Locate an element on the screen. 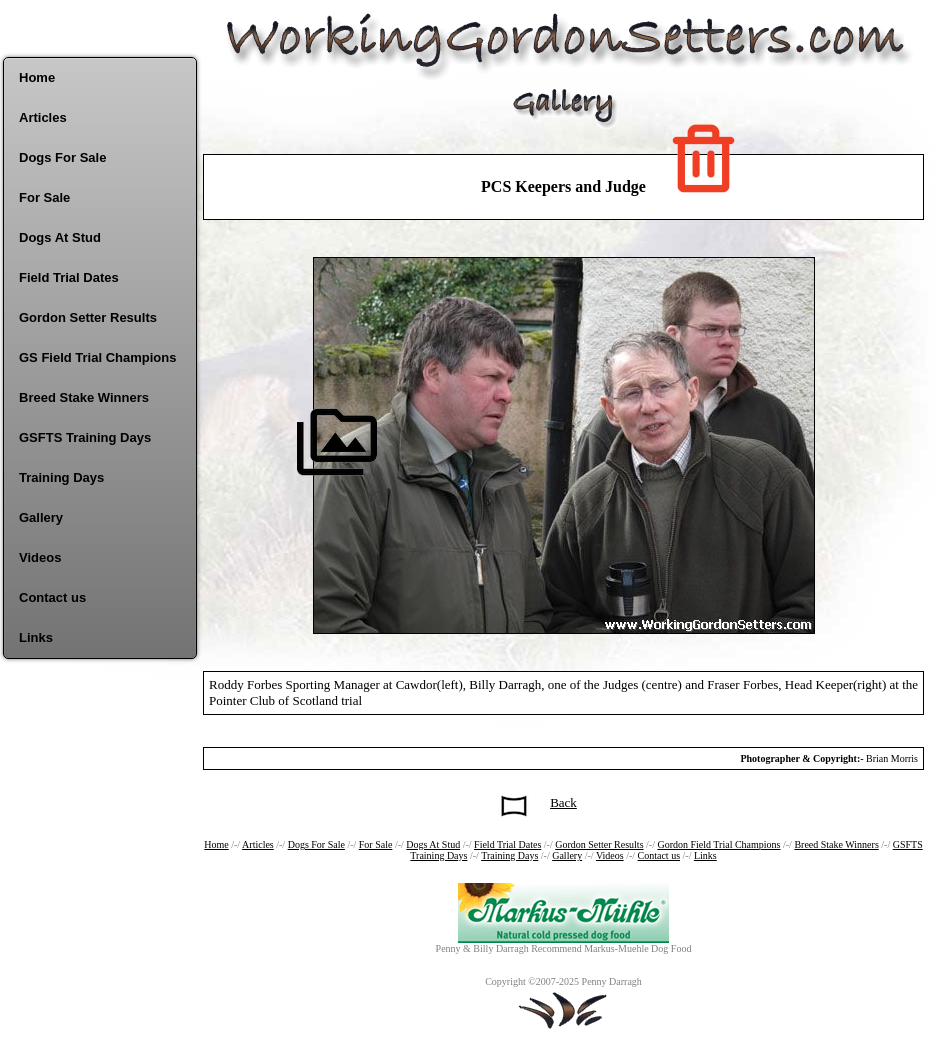  access photo and media library is located at coordinates (337, 442).